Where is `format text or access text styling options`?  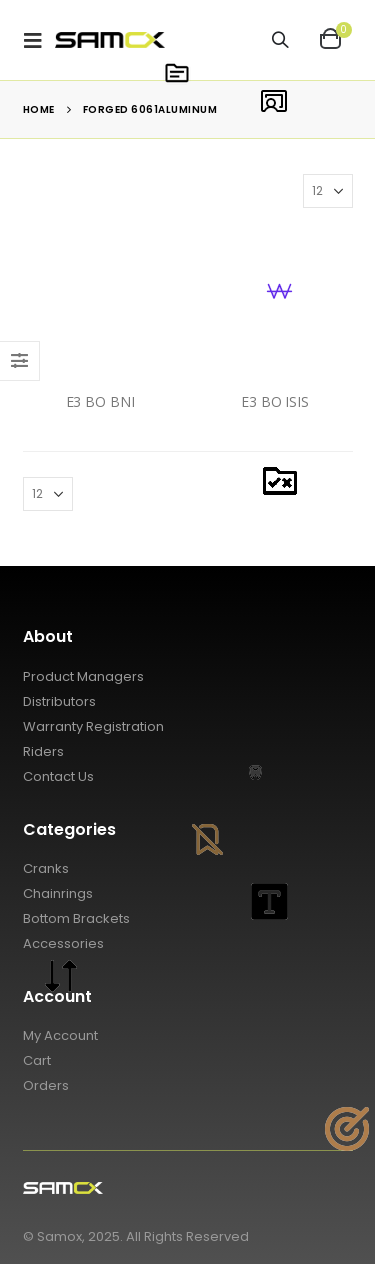
format text or access text styling options is located at coordinates (269, 901).